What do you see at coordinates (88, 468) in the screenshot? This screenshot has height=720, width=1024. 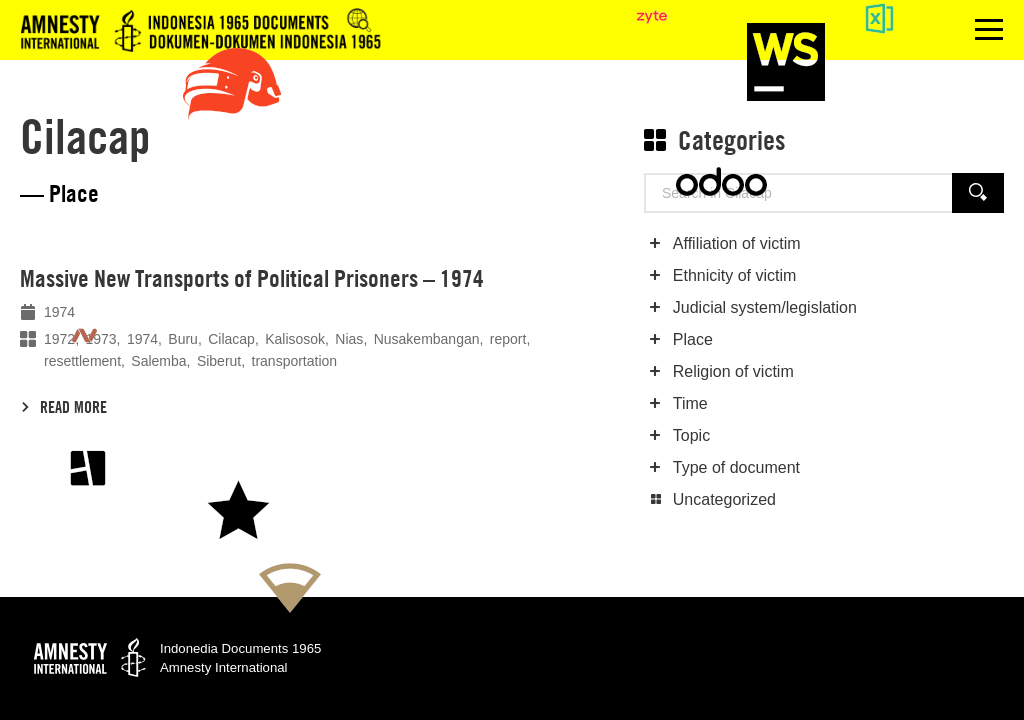 I see `create a photo collage` at bounding box center [88, 468].